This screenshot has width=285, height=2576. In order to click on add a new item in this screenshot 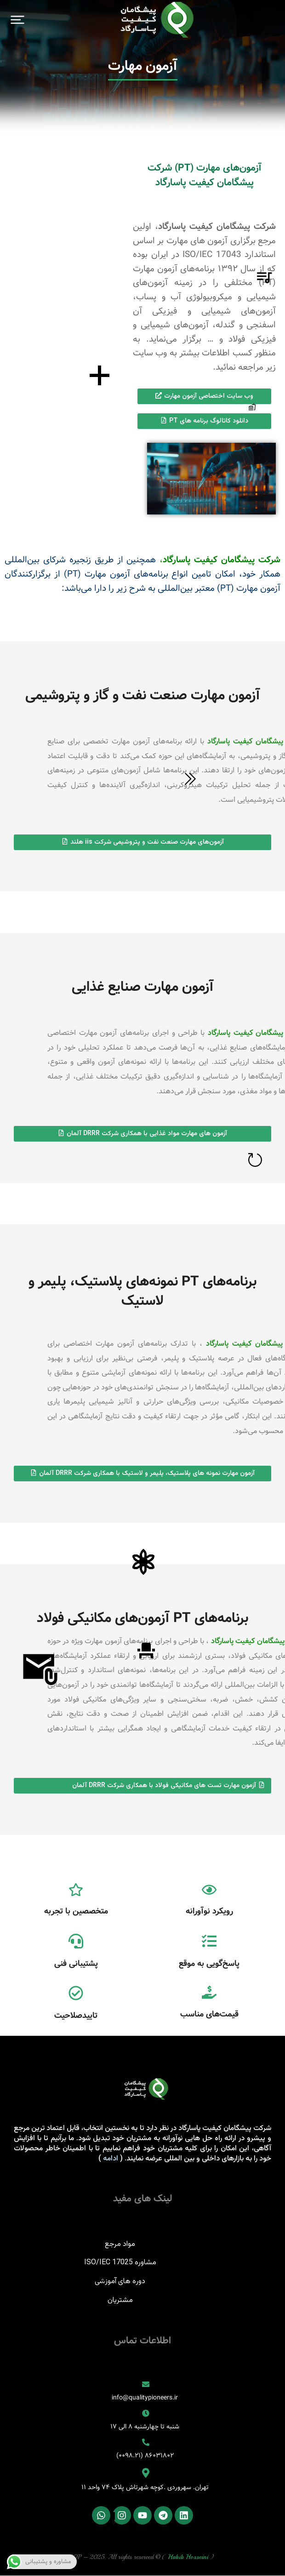, I will do `click(99, 375)`.